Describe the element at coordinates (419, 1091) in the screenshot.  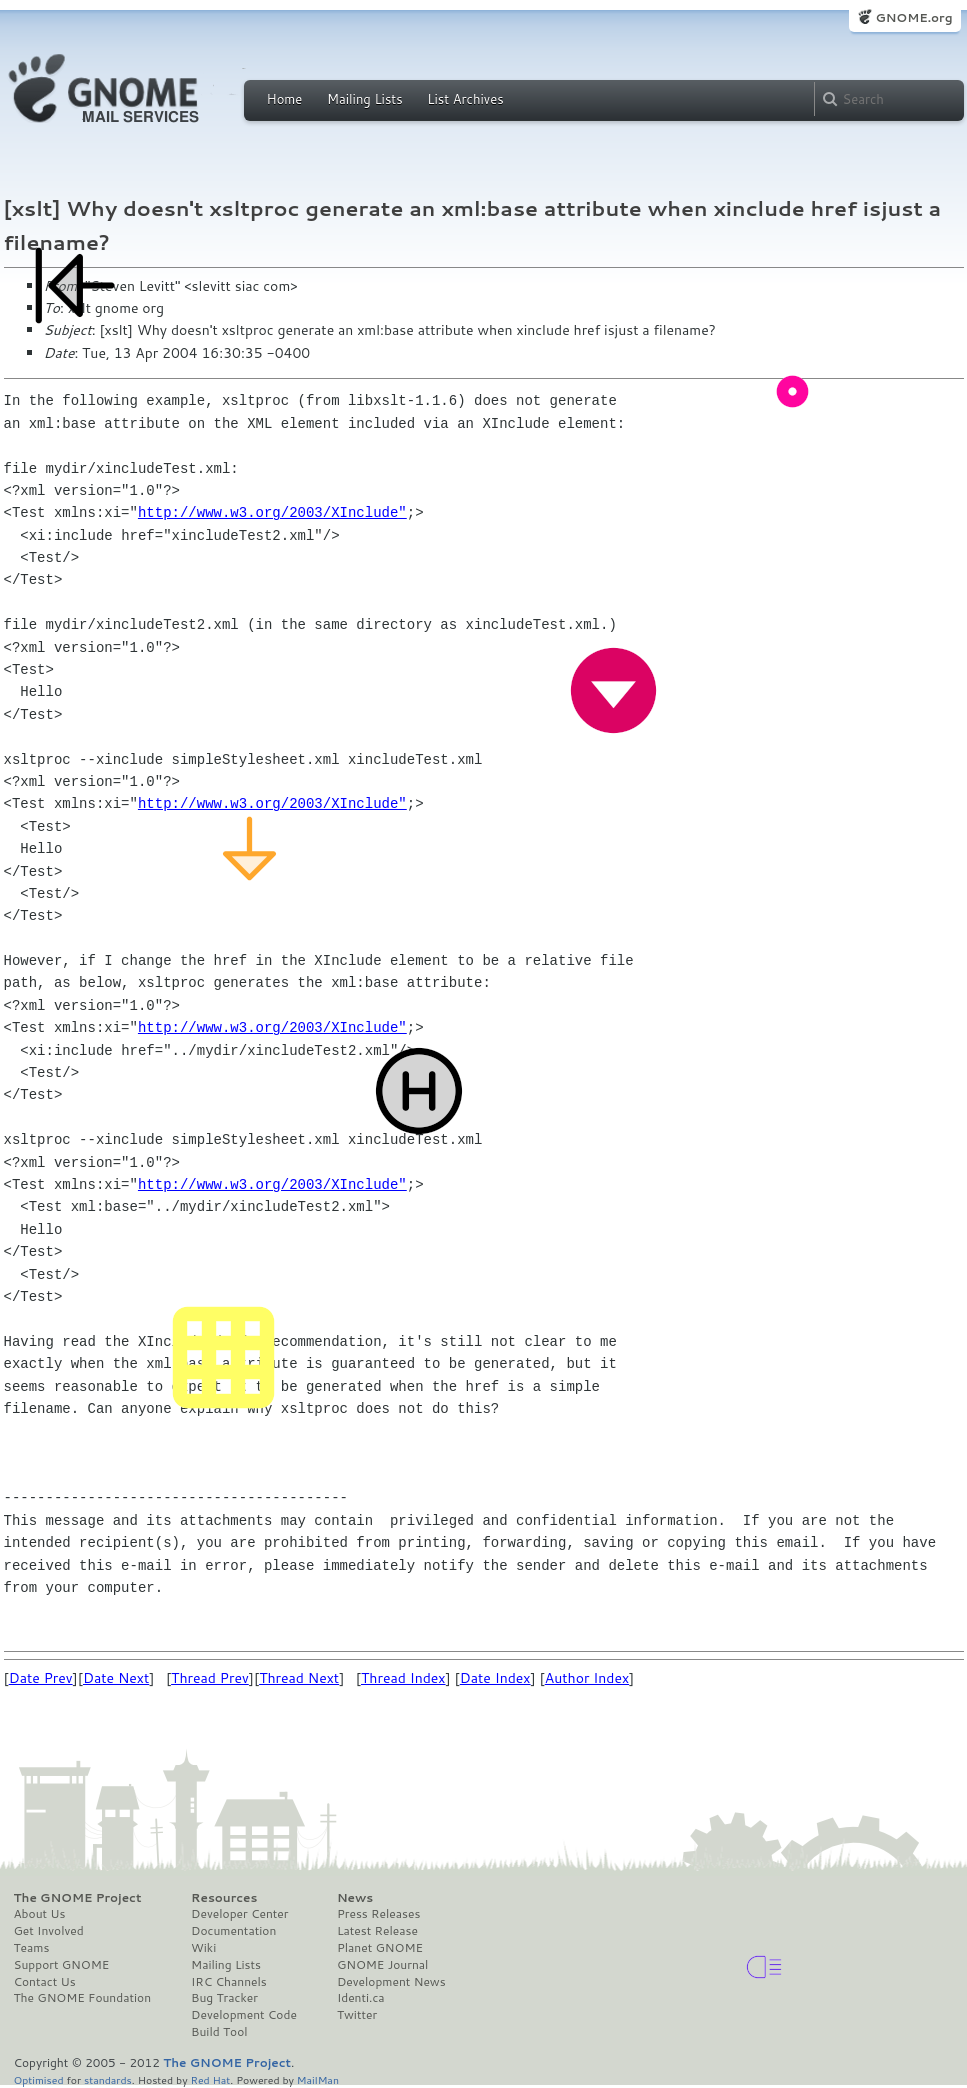
I see `hospital or medical facility indicator` at that location.